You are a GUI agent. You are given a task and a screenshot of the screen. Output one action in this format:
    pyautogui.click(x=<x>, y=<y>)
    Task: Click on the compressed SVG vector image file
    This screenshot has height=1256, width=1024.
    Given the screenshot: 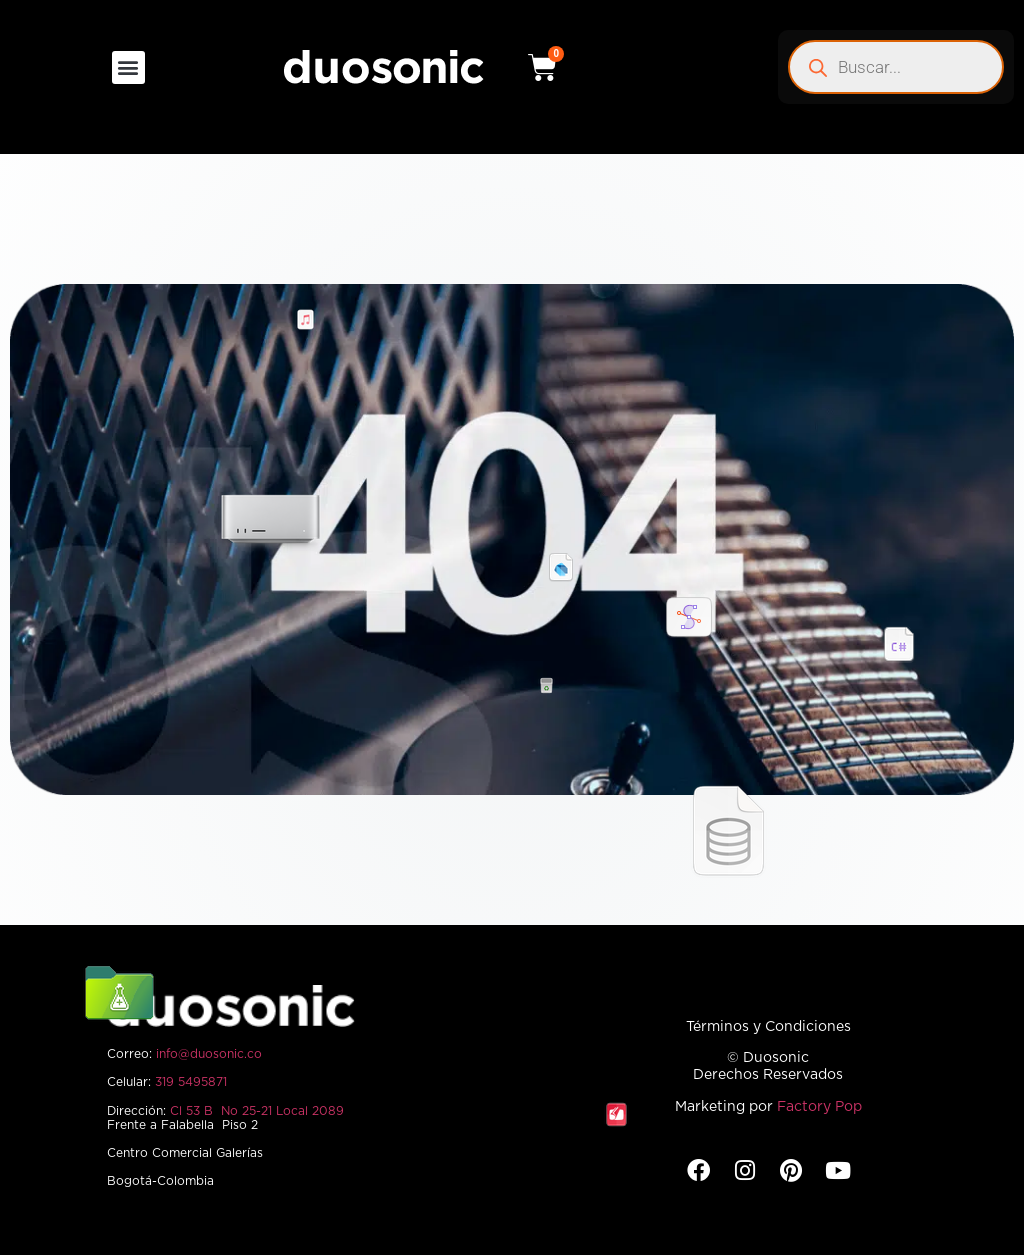 What is the action you would take?
    pyautogui.click(x=689, y=616)
    